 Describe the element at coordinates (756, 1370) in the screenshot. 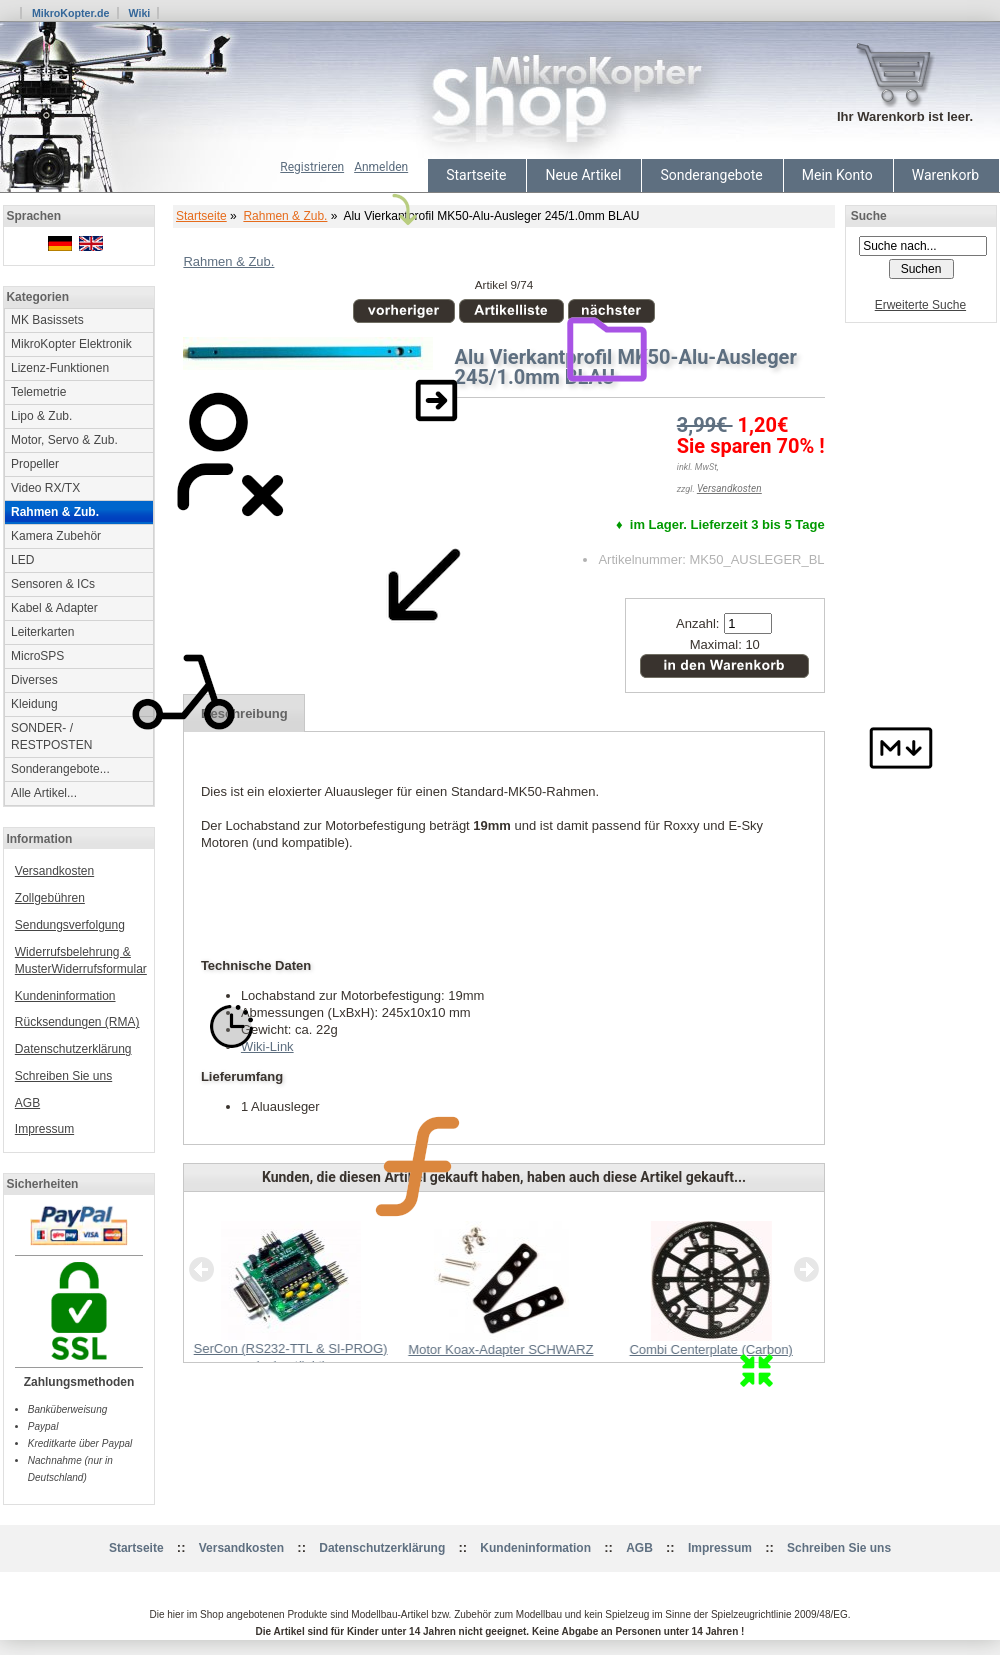

I see `minimize window to taskbar` at that location.